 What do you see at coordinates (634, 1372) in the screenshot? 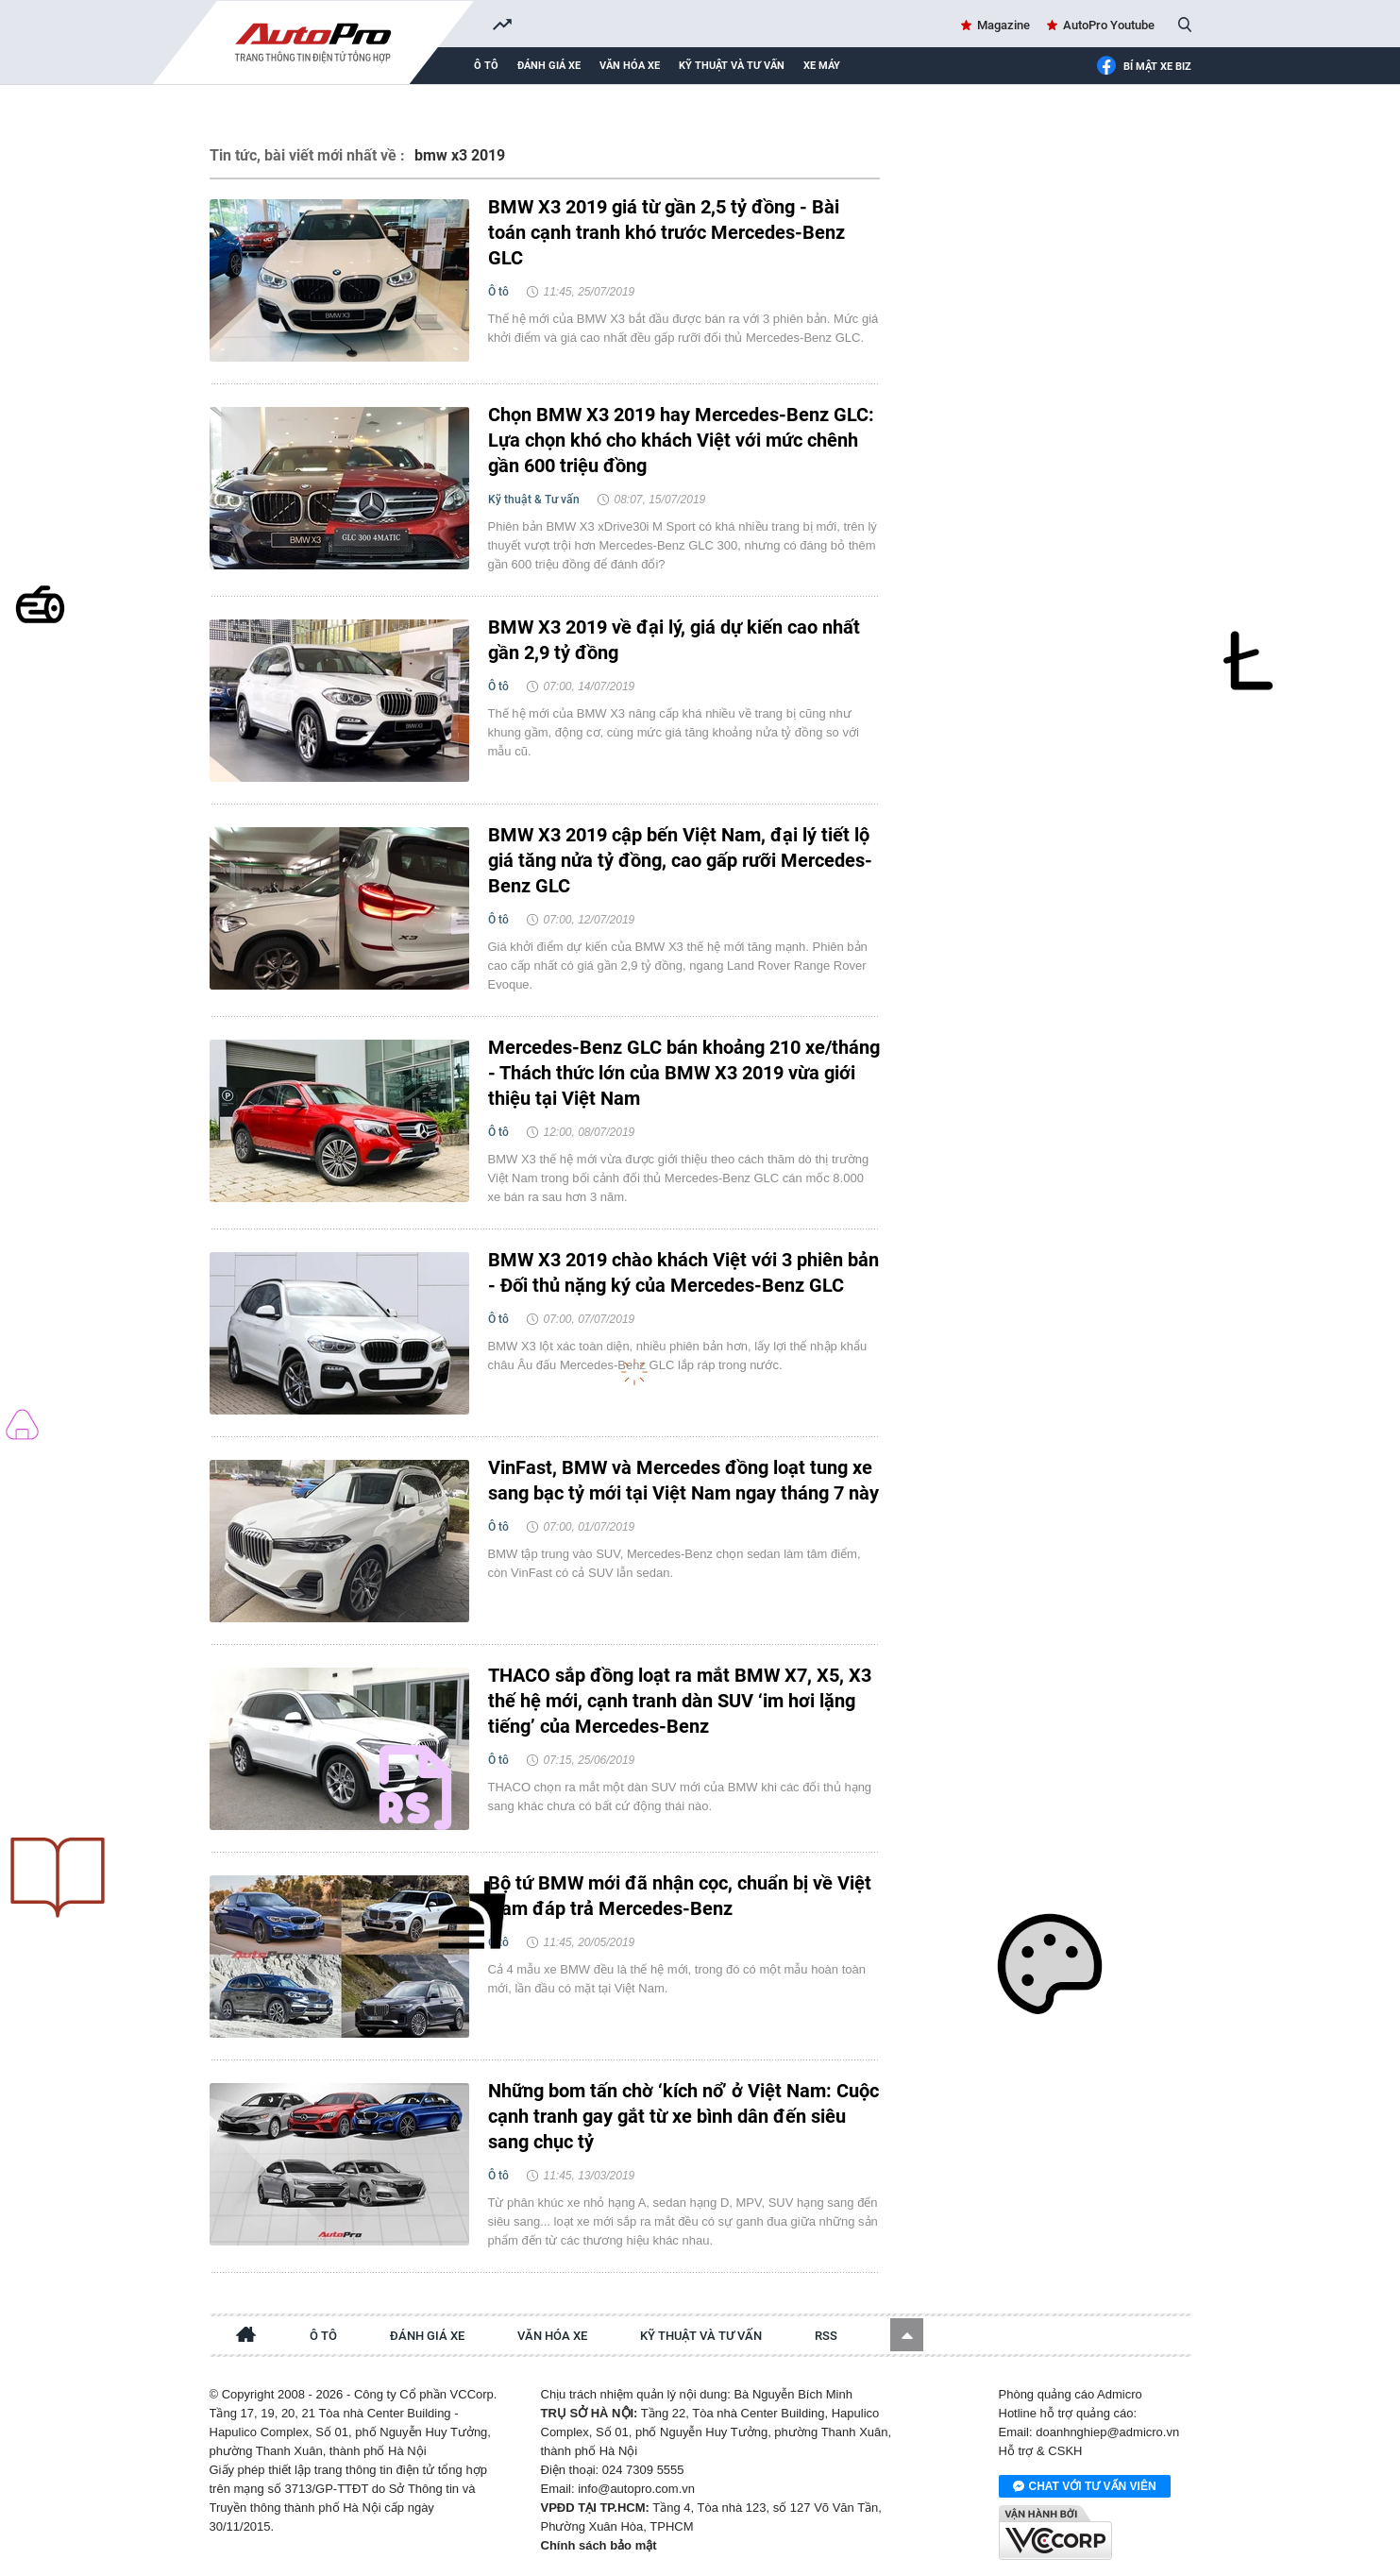
I see `indicates content is loading` at bounding box center [634, 1372].